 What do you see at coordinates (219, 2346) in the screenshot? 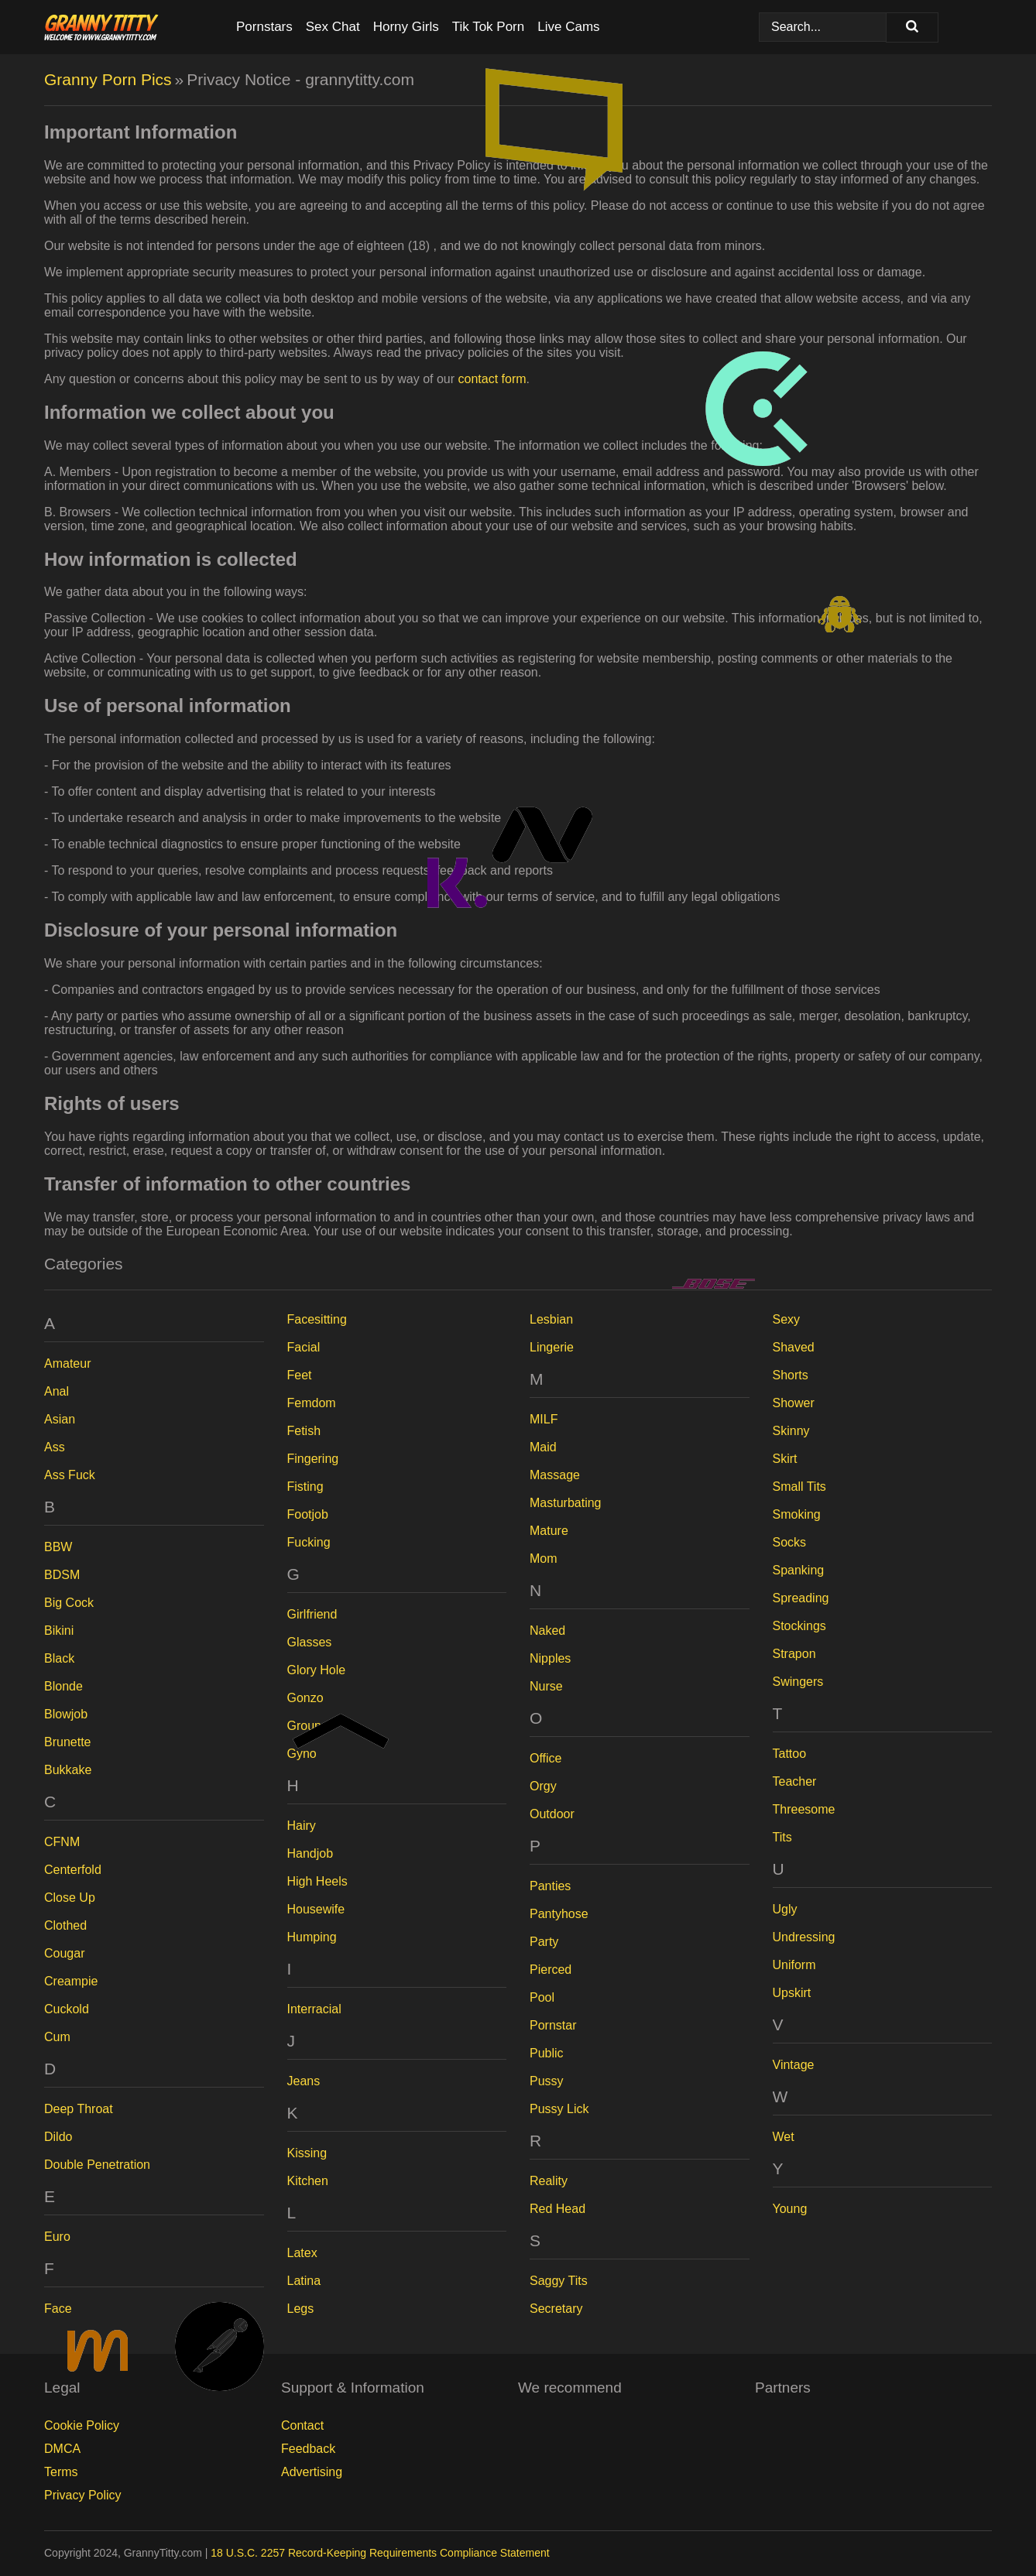
I see `open postman API development tool` at bounding box center [219, 2346].